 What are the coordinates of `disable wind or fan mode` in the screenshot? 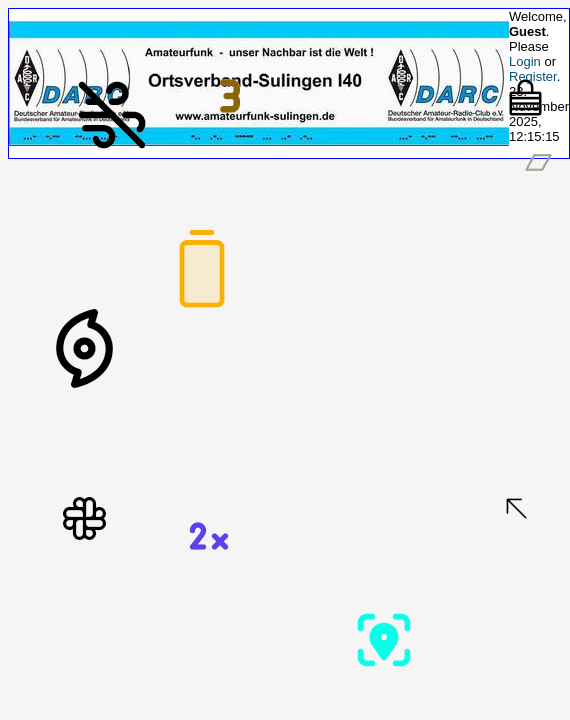 It's located at (112, 115).